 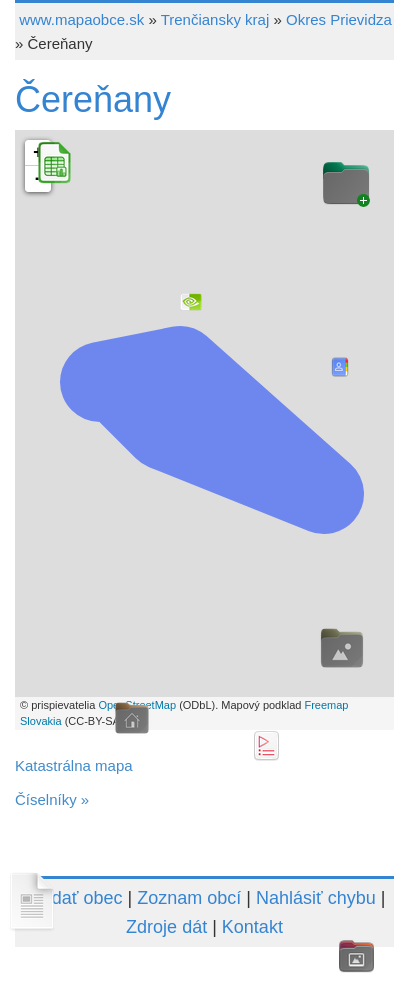 I want to click on a generic document or text file, so click(x=32, y=902).